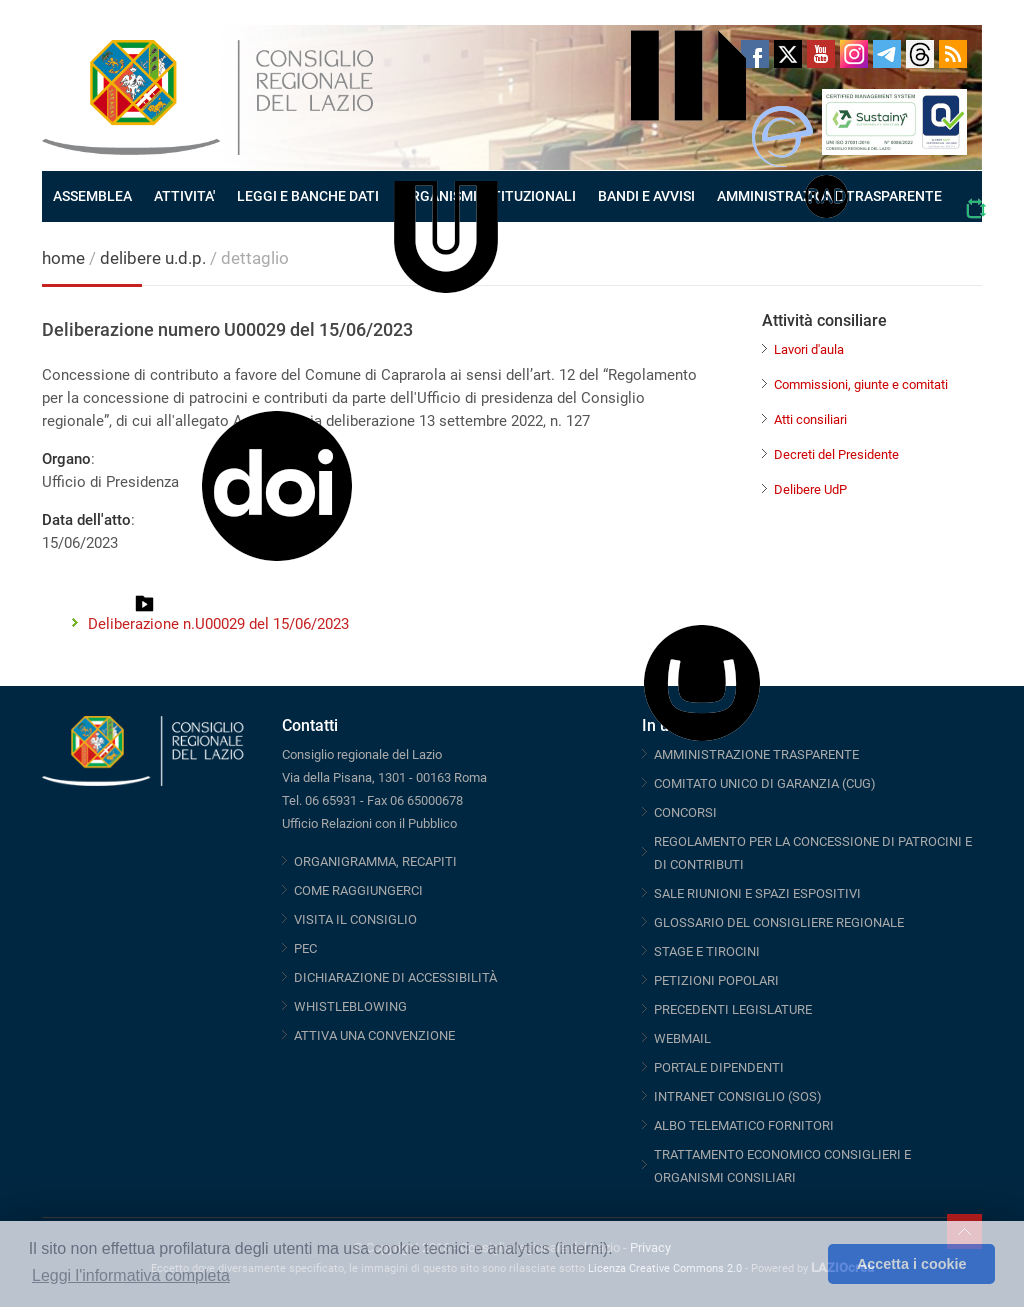 The width and height of the screenshot is (1024, 1307). I want to click on adjust custom dimensions or size, so click(975, 209).